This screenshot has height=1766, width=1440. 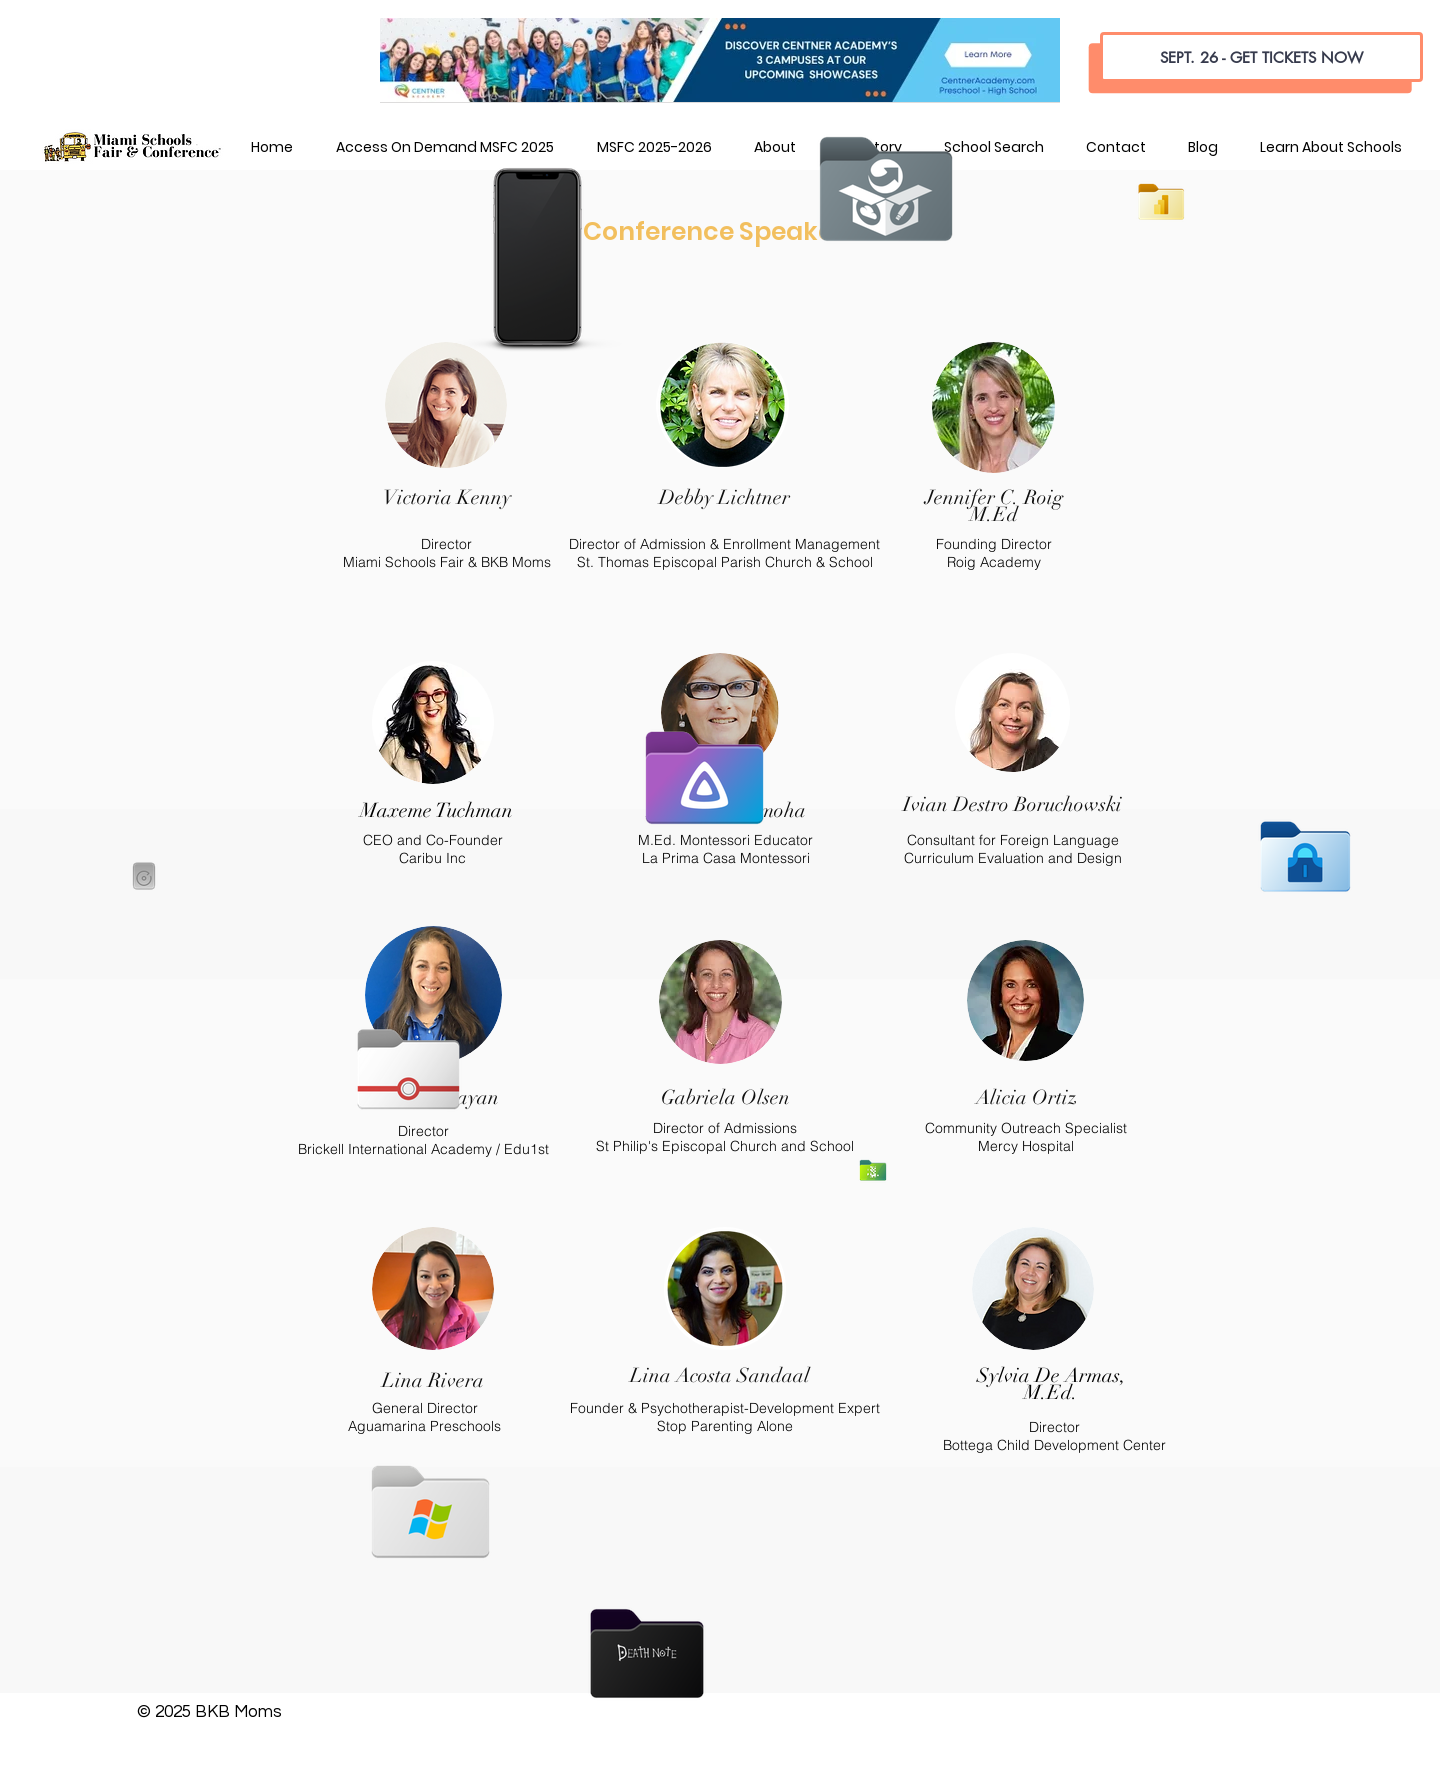 What do you see at coordinates (704, 781) in the screenshot?
I see `open jellyfin media server folder` at bounding box center [704, 781].